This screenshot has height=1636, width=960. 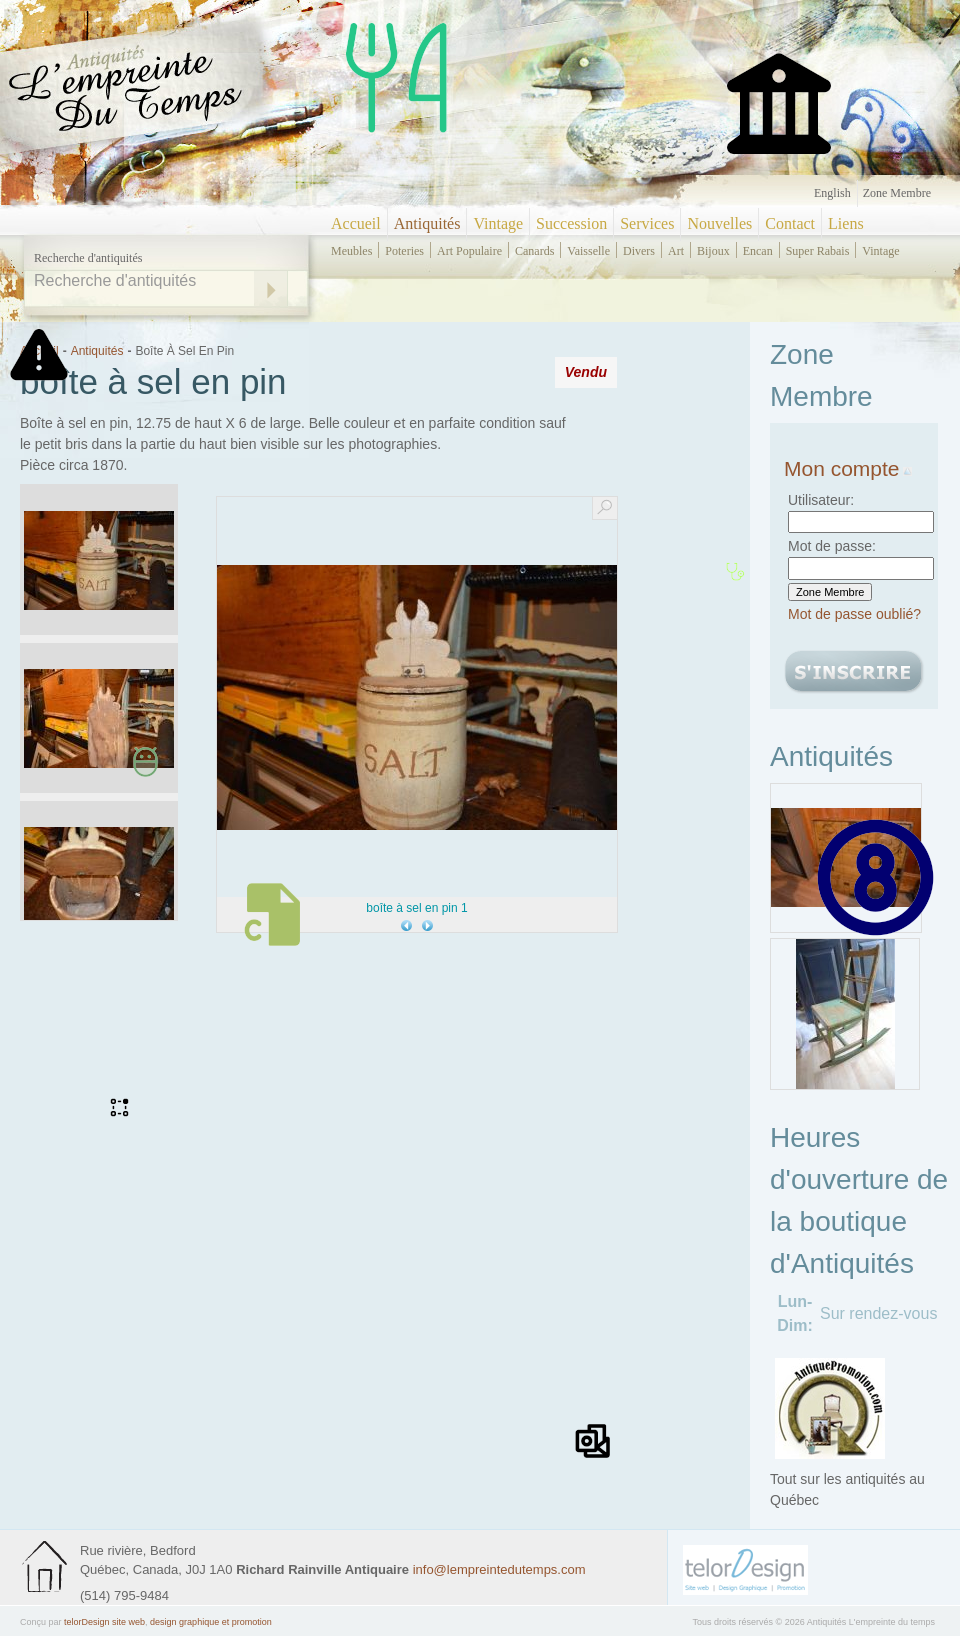 What do you see at coordinates (779, 102) in the screenshot?
I see `access banking or financial services` at bounding box center [779, 102].